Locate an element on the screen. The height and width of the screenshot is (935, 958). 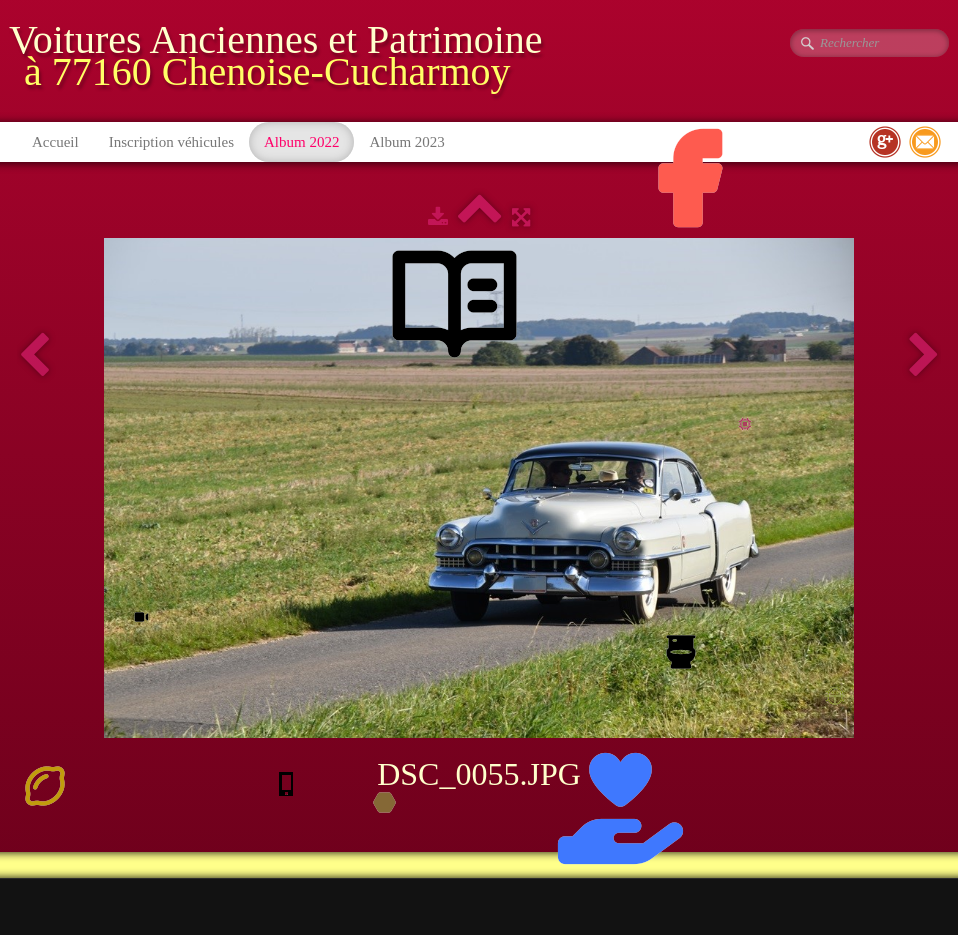
connect with Facebook is located at coordinates (688, 178).